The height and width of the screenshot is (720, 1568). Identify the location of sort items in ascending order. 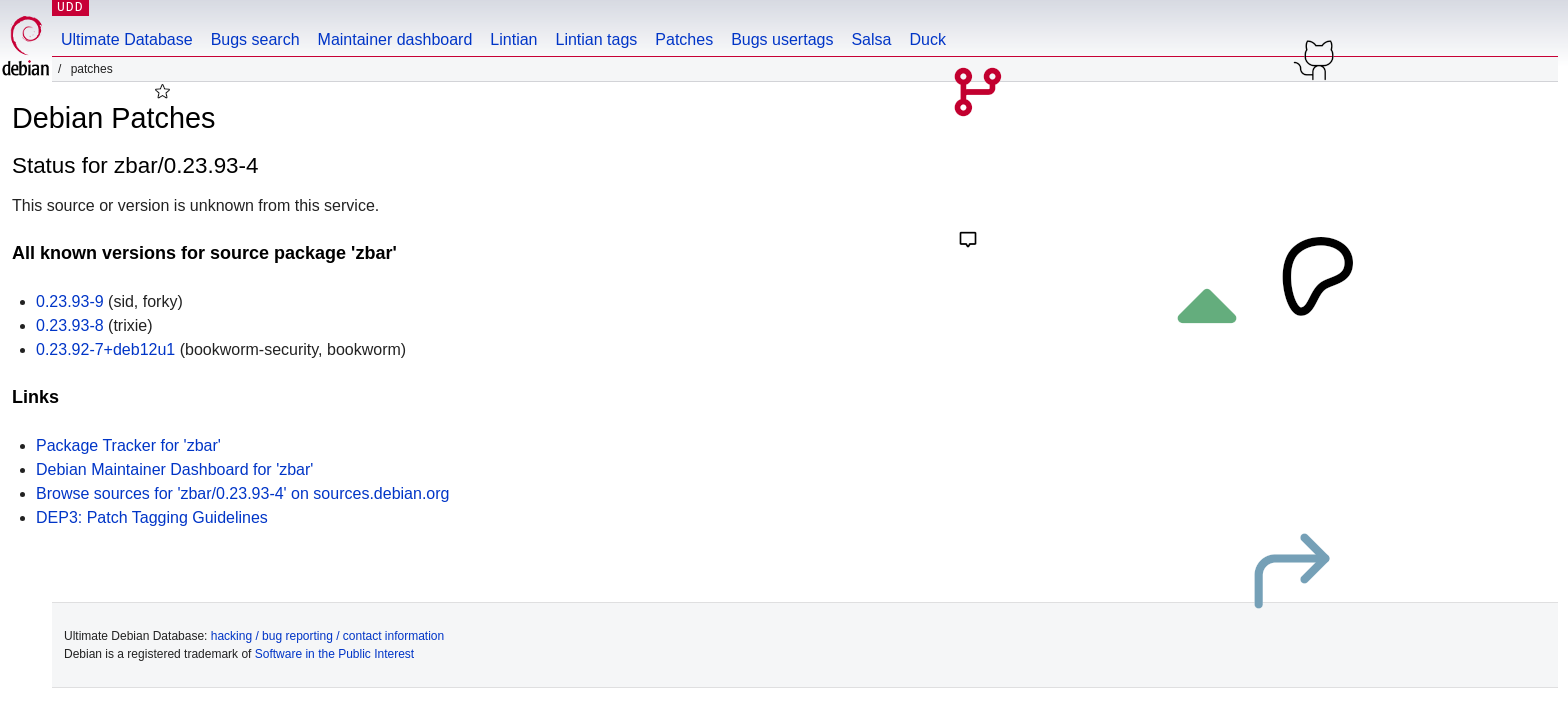
(1207, 328).